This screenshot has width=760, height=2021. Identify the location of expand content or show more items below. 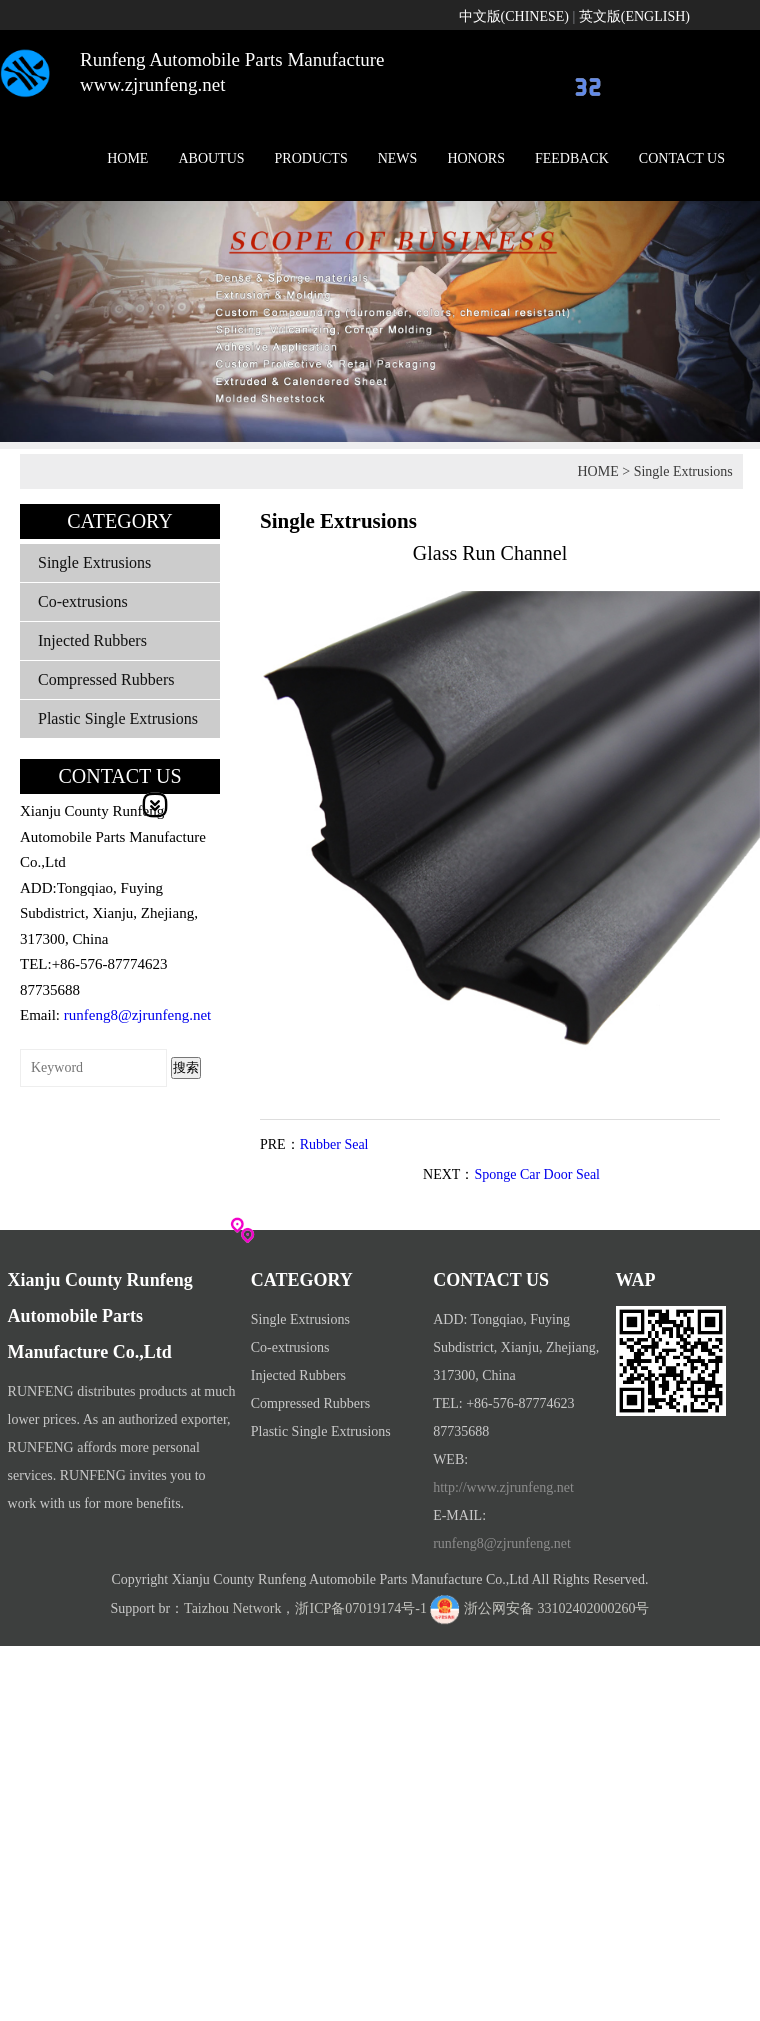
(155, 805).